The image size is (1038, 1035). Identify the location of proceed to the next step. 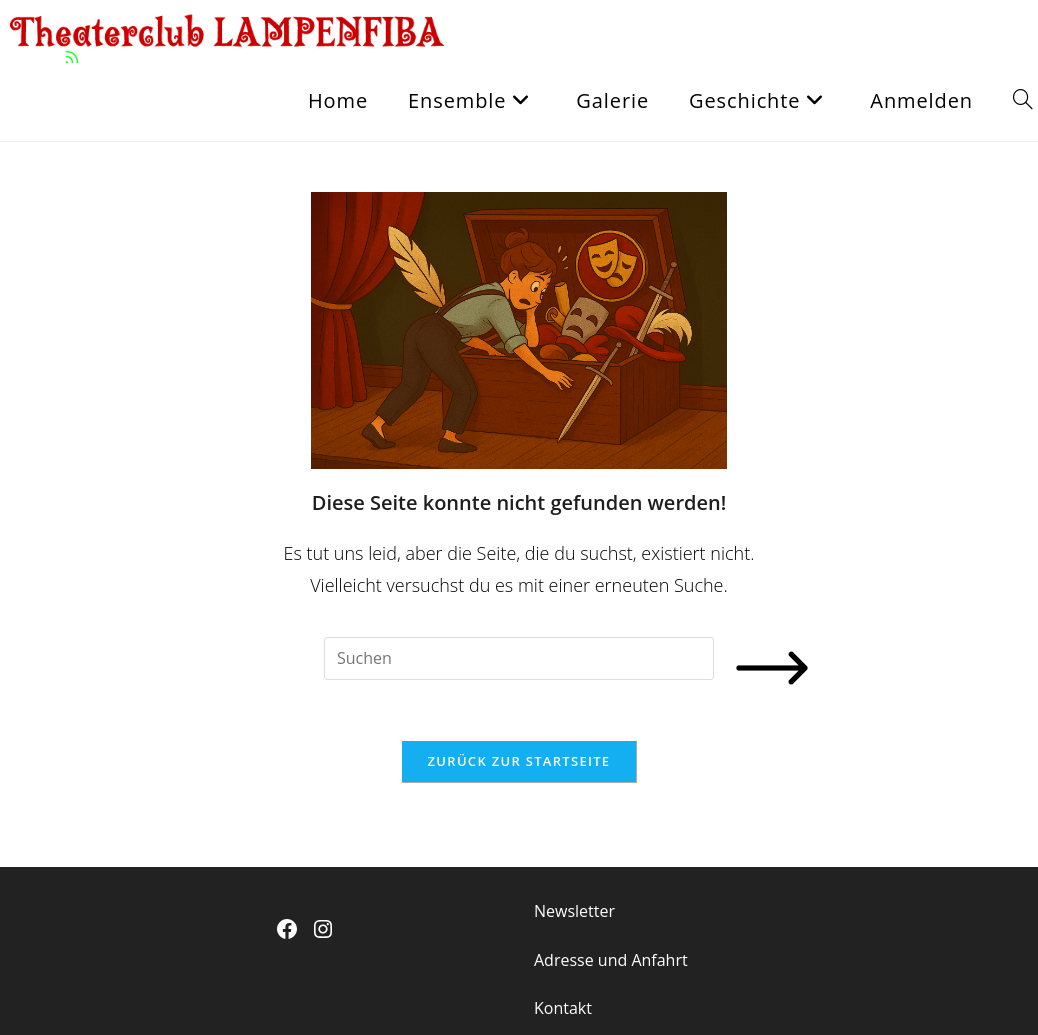
(772, 668).